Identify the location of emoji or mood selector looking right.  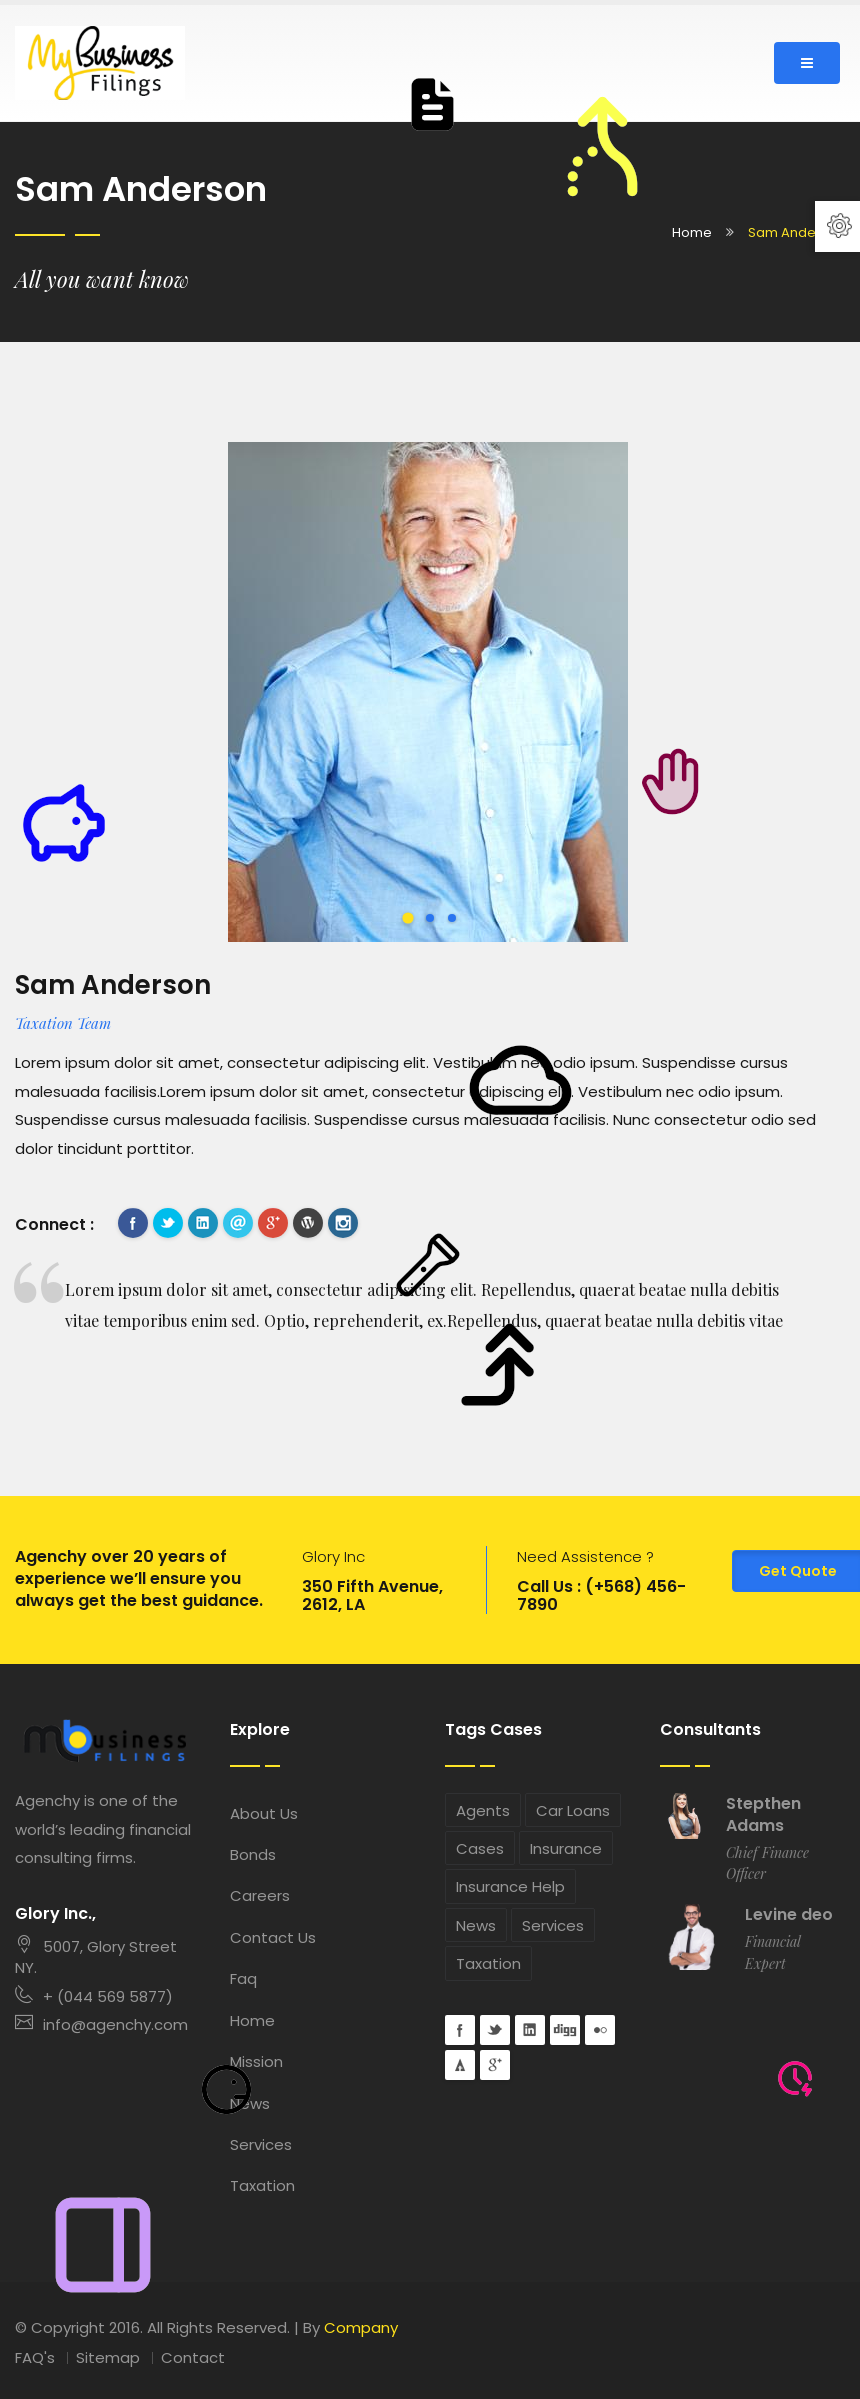
(226, 2089).